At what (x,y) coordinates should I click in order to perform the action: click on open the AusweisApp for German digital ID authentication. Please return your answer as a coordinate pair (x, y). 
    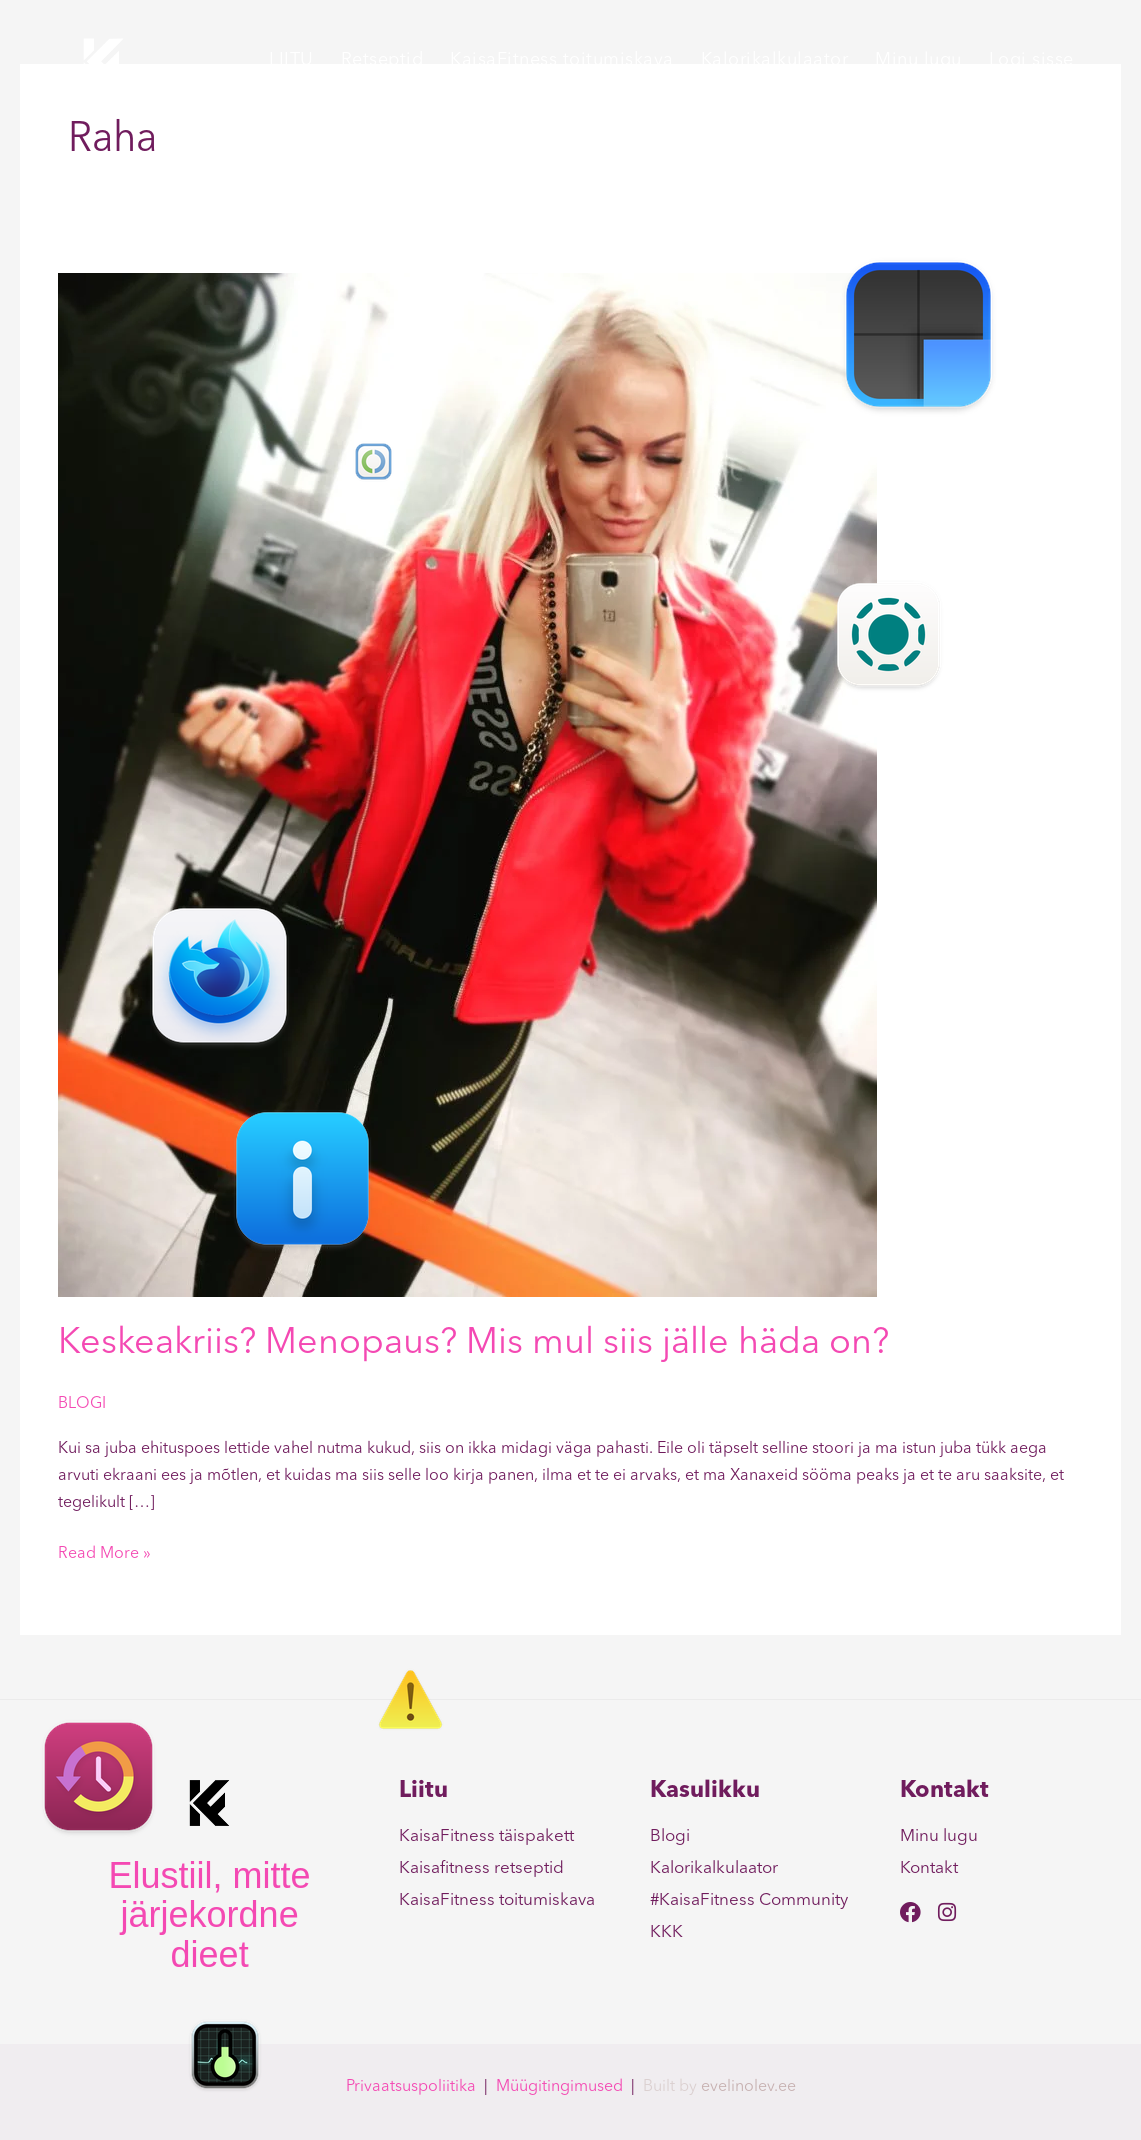
    Looking at the image, I should click on (373, 461).